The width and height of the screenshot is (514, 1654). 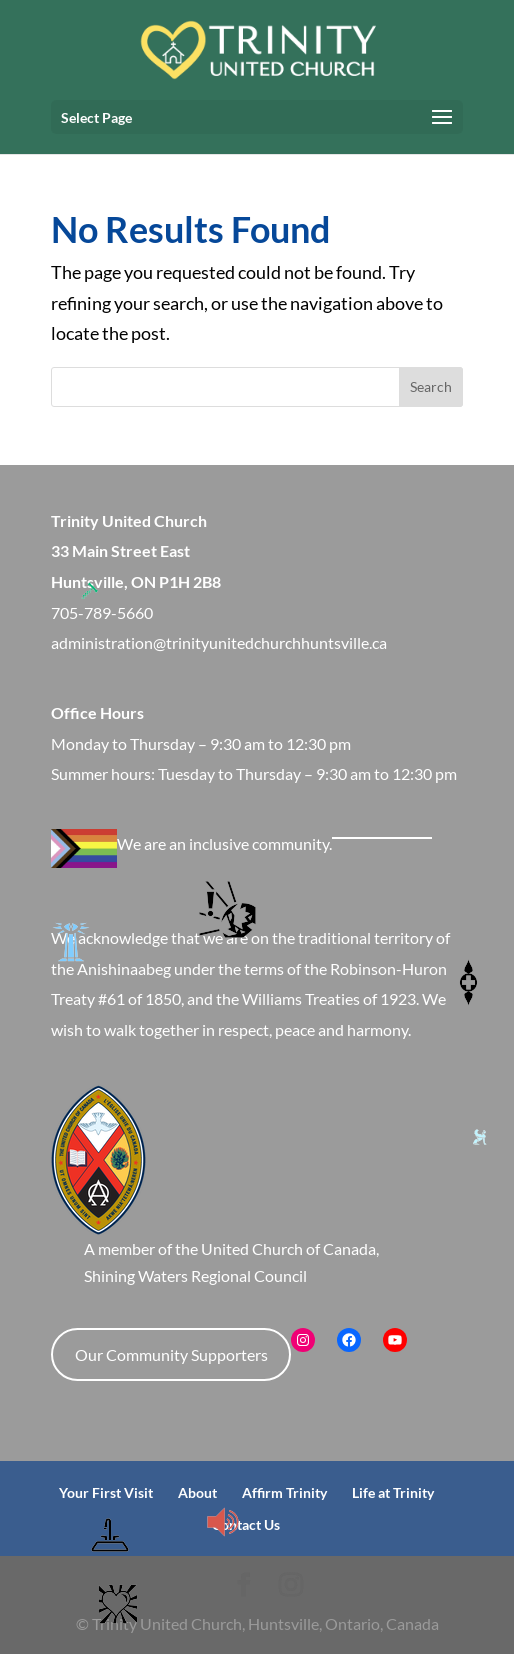 What do you see at coordinates (480, 1137) in the screenshot?
I see `access Greek mythology content or trivia` at bounding box center [480, 1137].